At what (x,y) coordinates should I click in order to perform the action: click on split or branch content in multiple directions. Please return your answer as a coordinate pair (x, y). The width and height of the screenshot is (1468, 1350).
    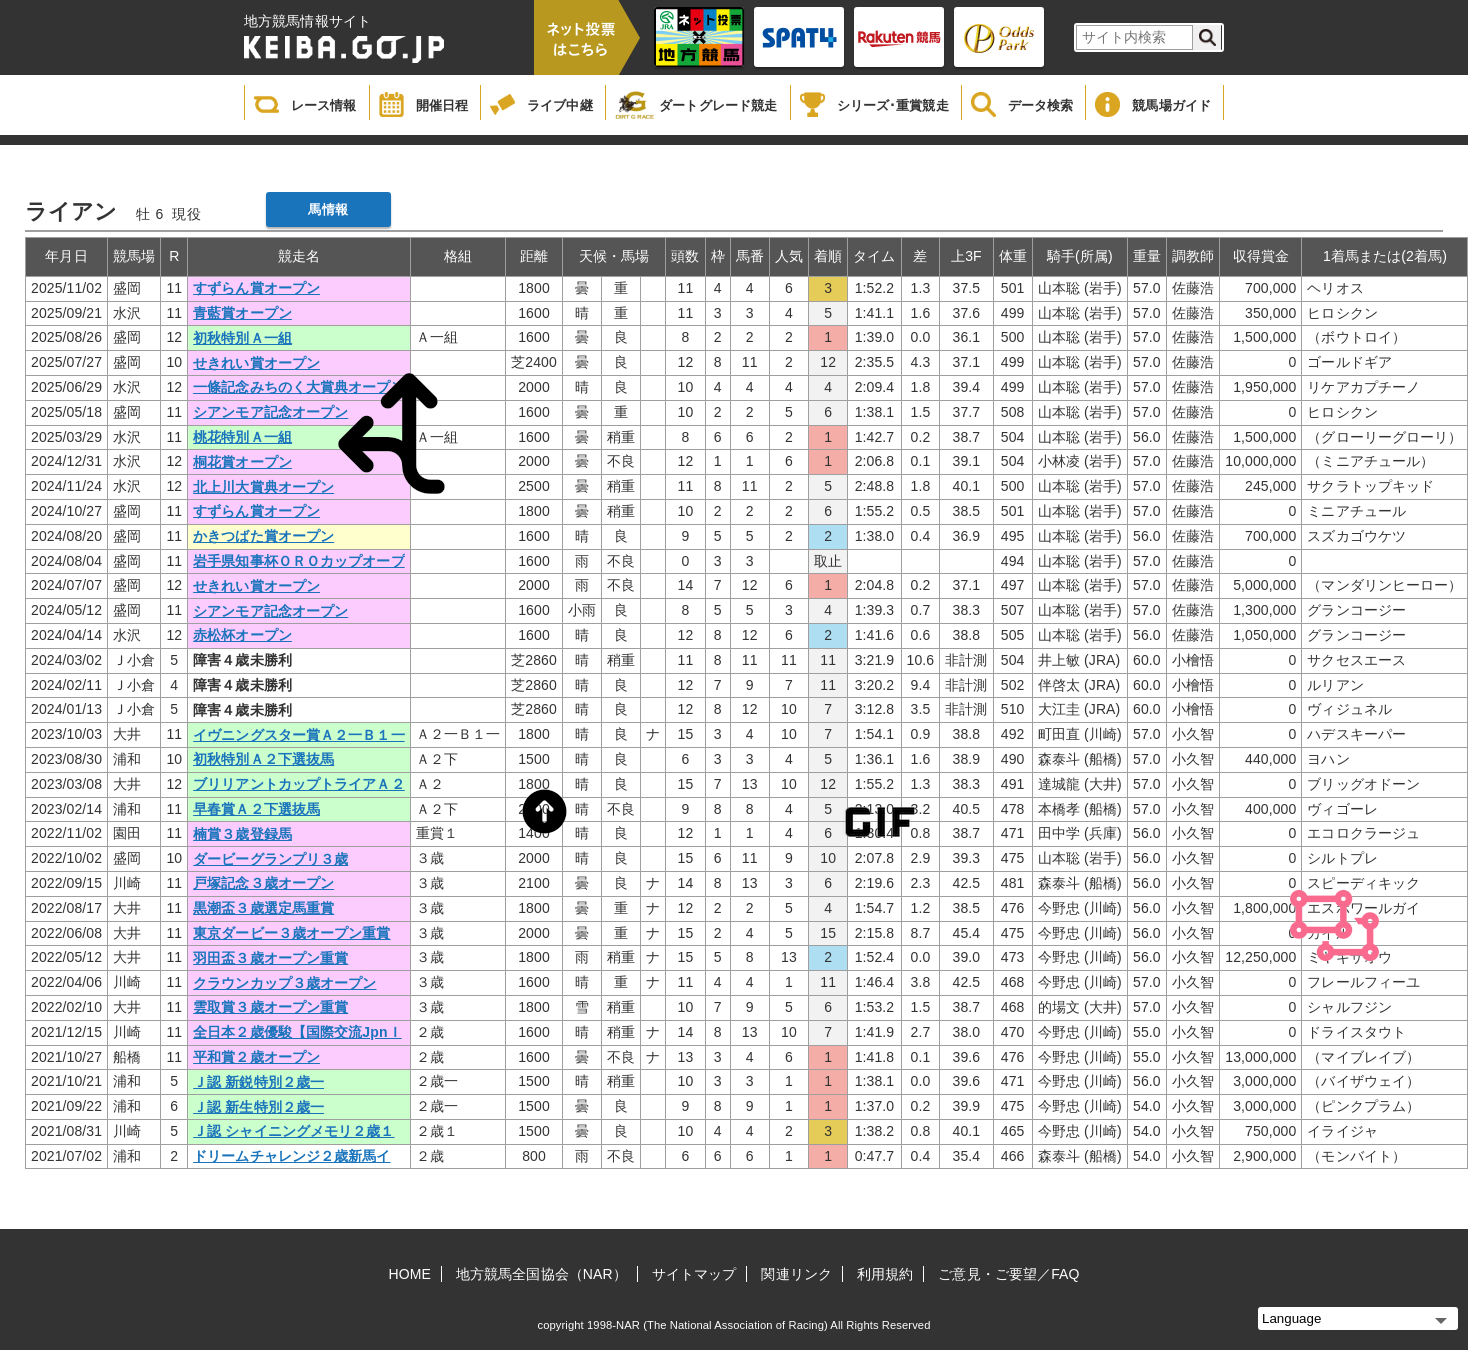
    Looking at the image, I should click on (395, 437).